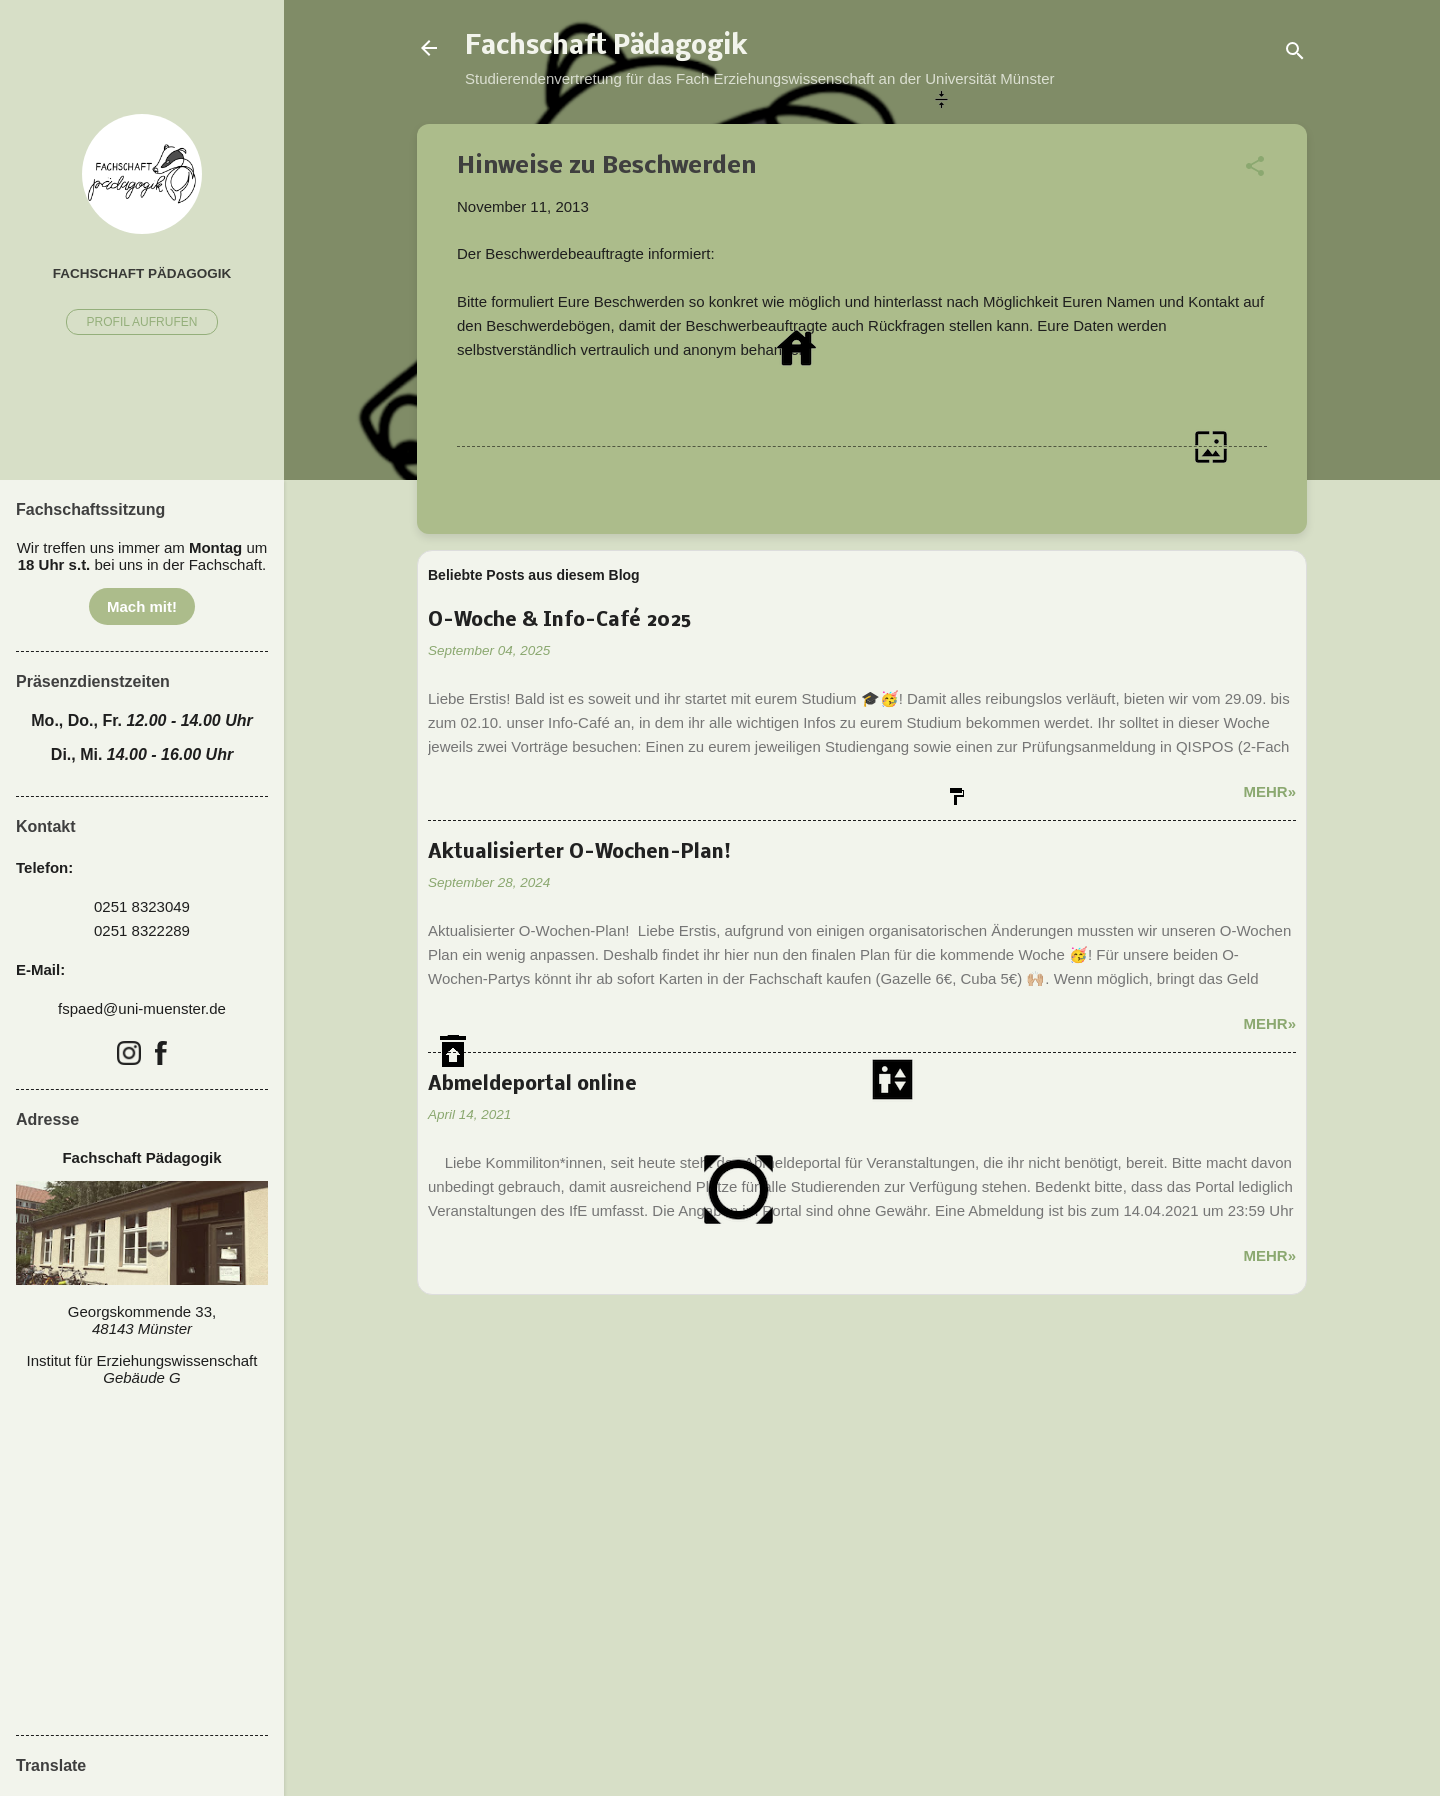 This screenshot has width=1440, height=1796. Describe the element at coordinates (1211, 447) in the screenshot. I see `change wallpaper or background image` at that location.